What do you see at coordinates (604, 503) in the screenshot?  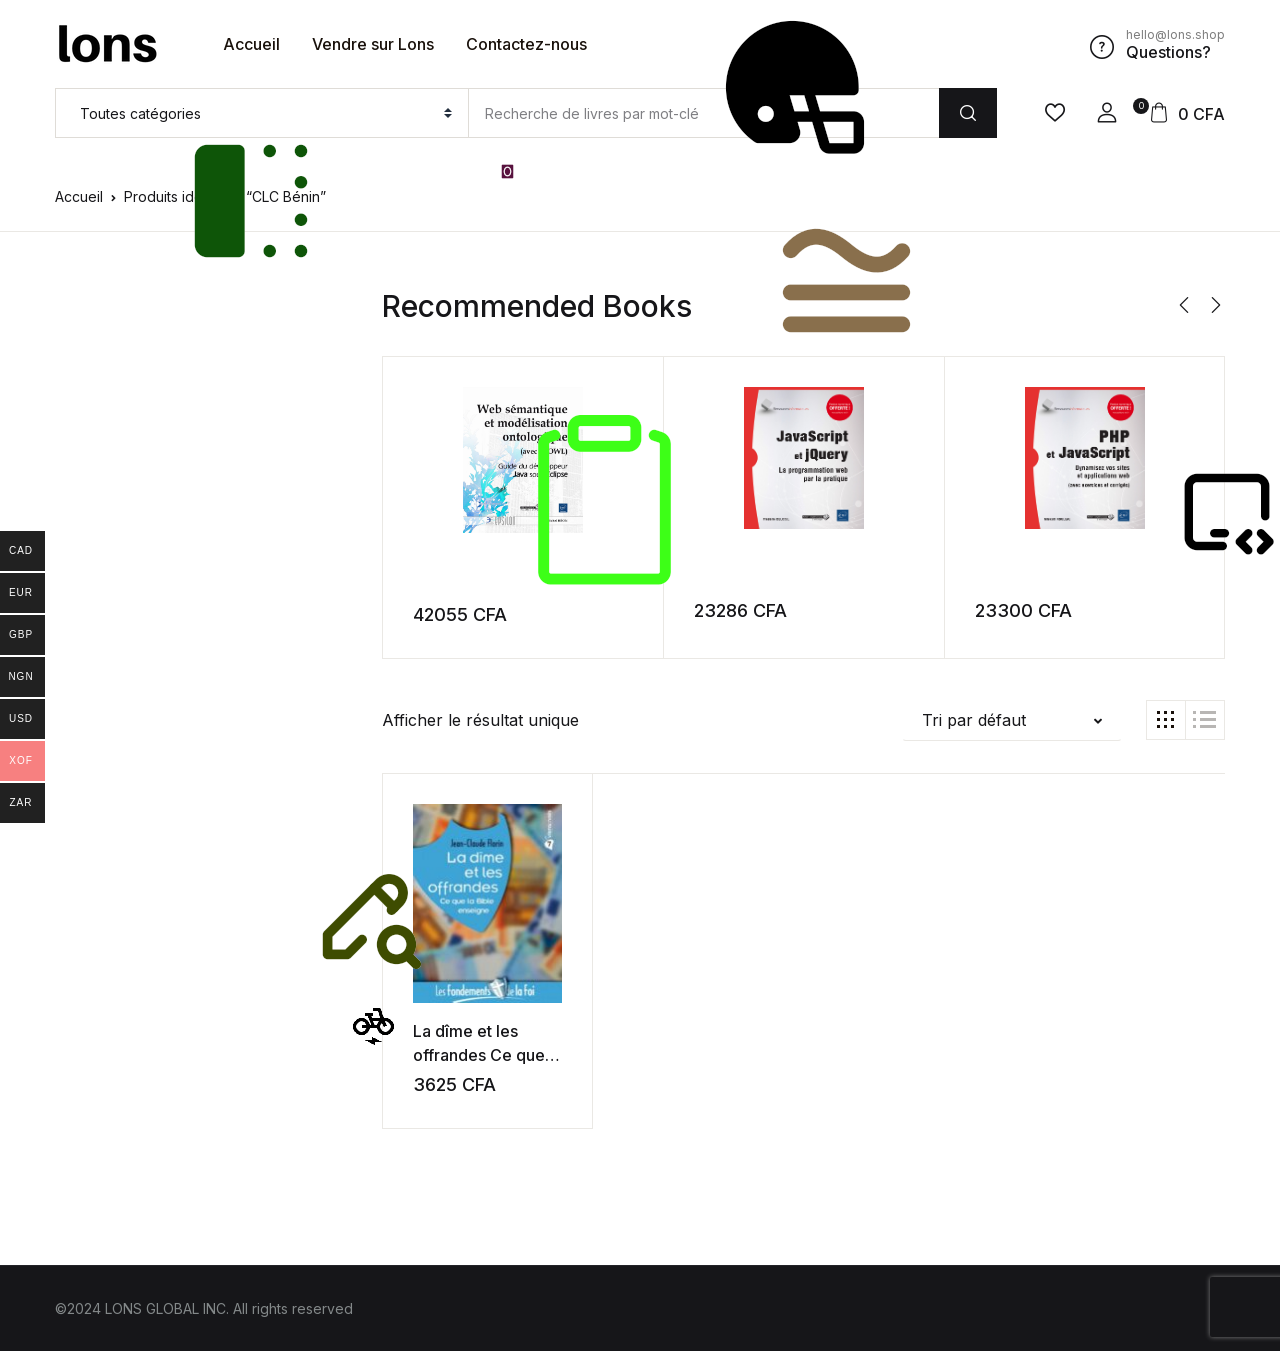 I see `paste copied content from clipboard` at bounding box center [604, 503].